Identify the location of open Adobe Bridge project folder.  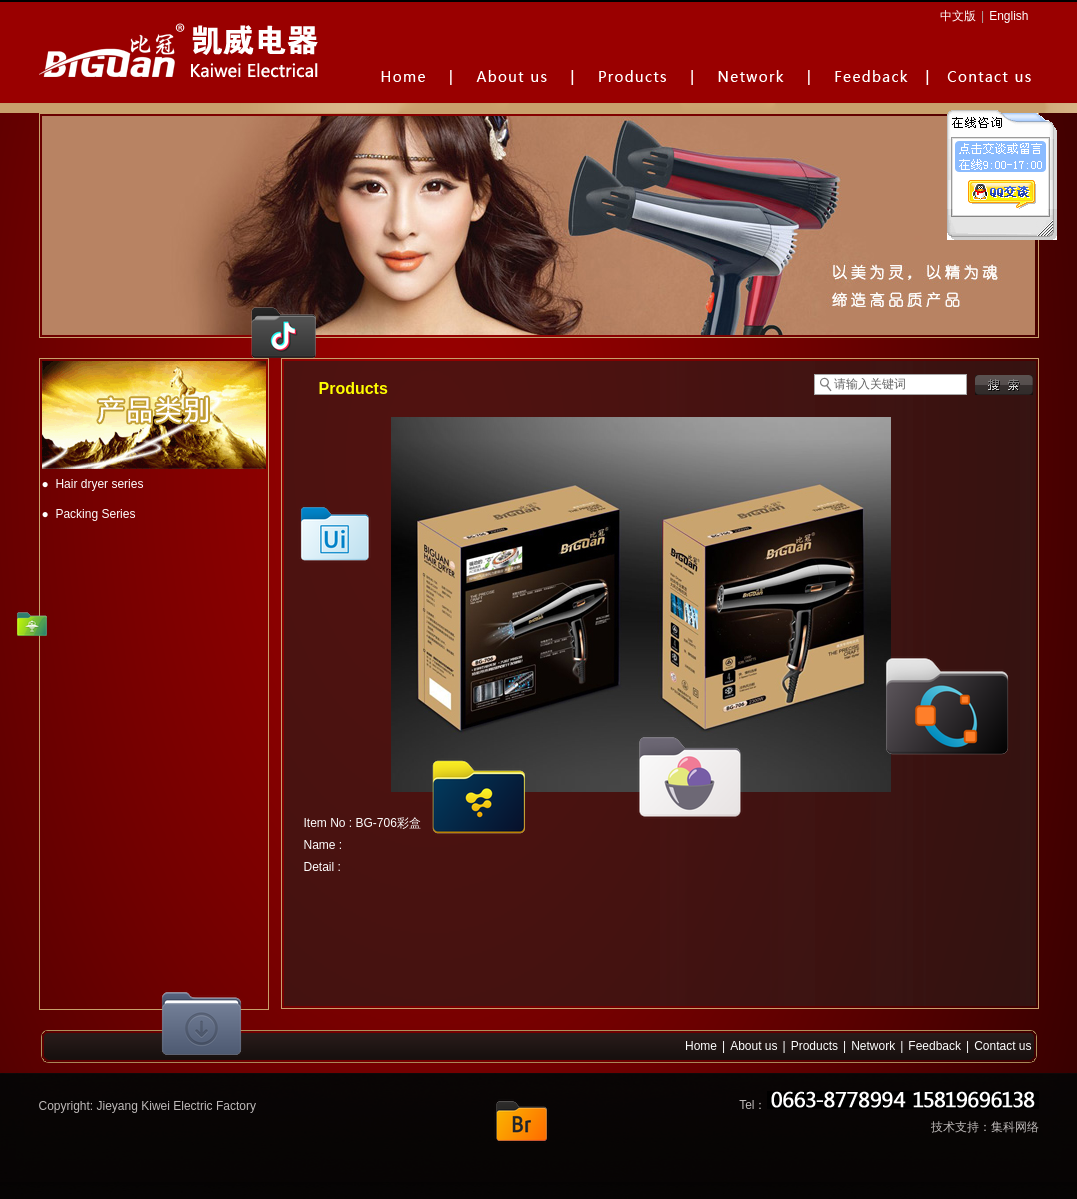
(521, 1122).